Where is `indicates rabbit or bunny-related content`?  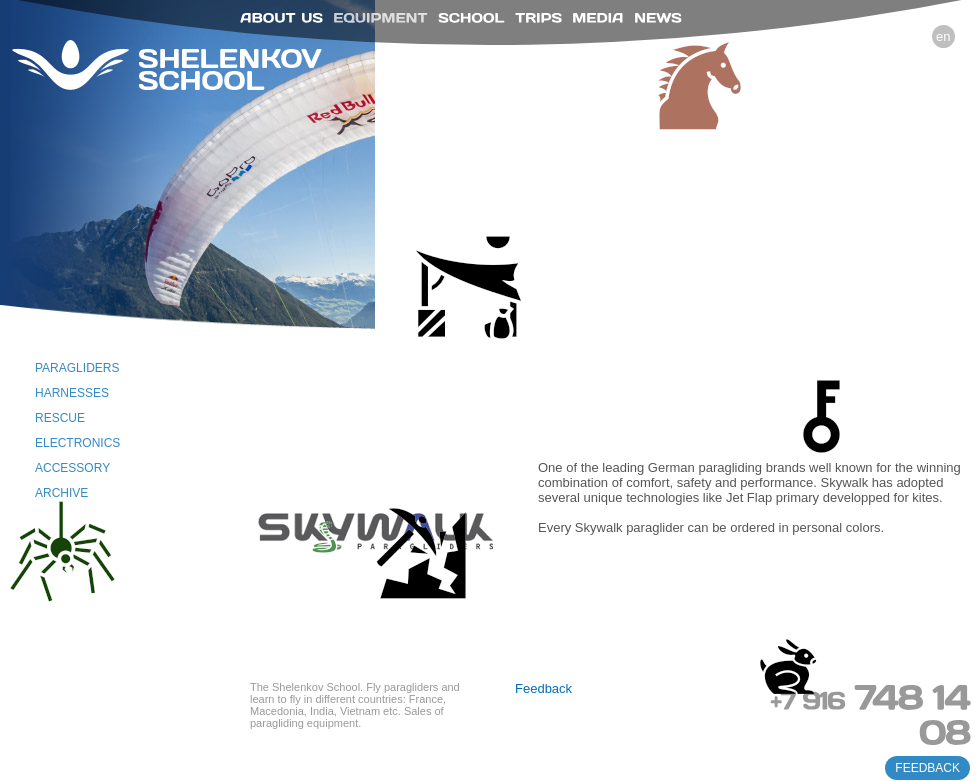
indicates rabbit or bunny-related content is located at coordinates (788, 667).